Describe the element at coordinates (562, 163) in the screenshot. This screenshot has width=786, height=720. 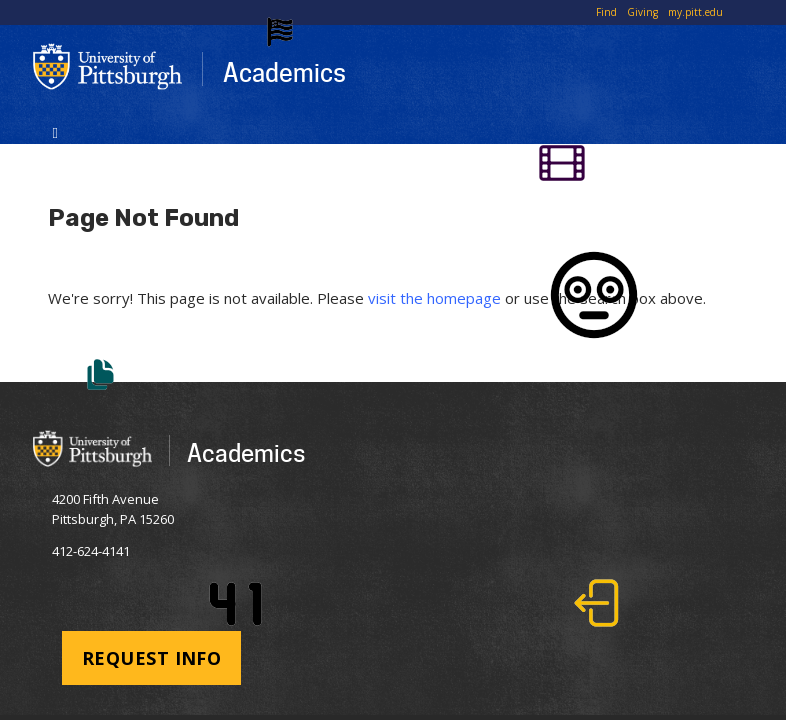
I see `view video or film content` at that location.